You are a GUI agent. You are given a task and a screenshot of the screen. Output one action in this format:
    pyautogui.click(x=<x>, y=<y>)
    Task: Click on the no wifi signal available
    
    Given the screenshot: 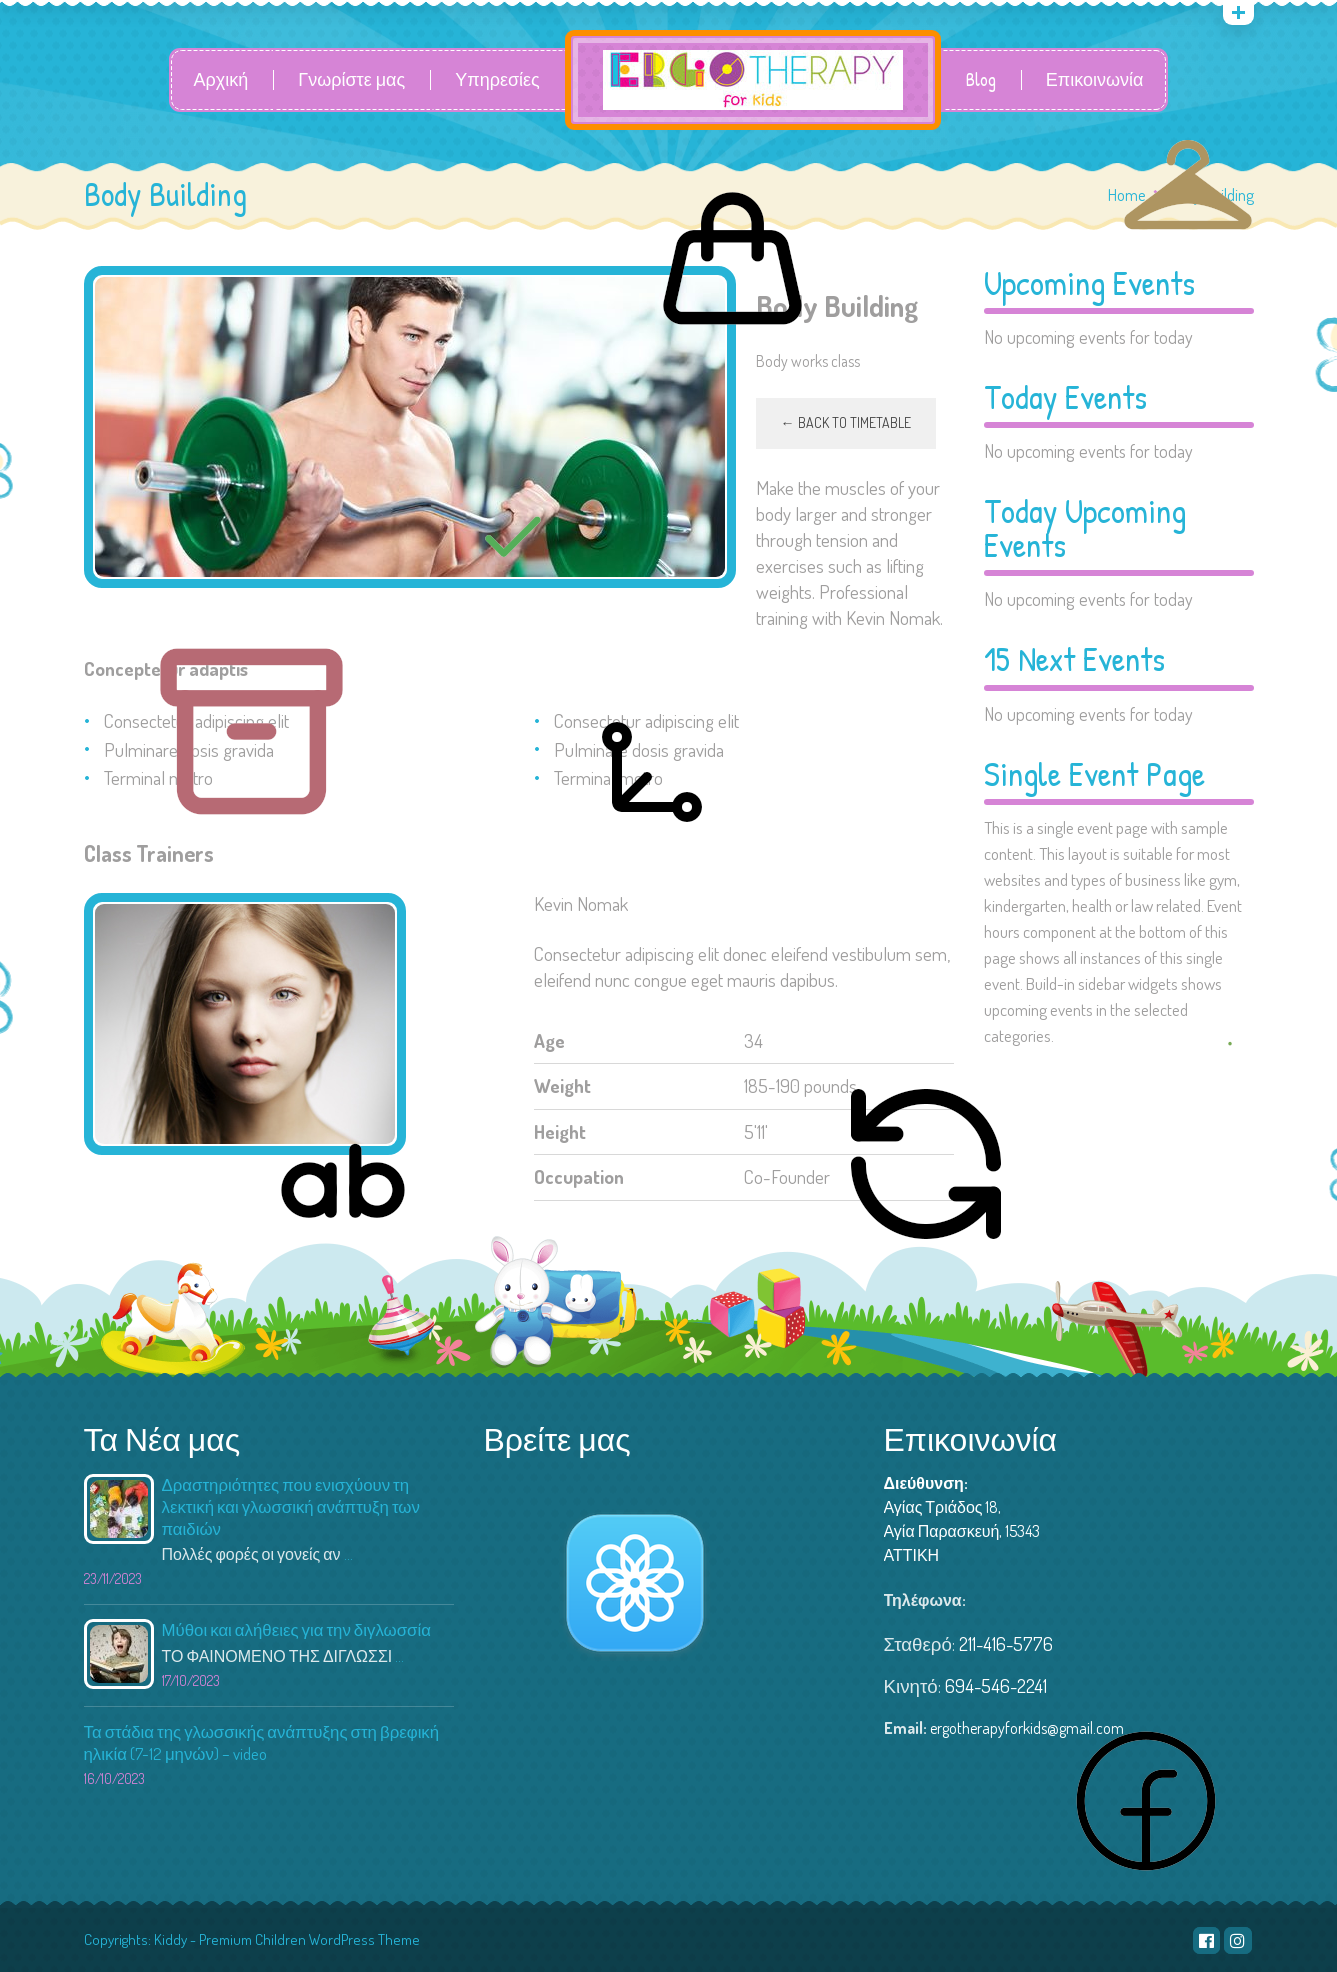 What is the action you would take?
    pyautogui.click(x=1230, y=1029)
    